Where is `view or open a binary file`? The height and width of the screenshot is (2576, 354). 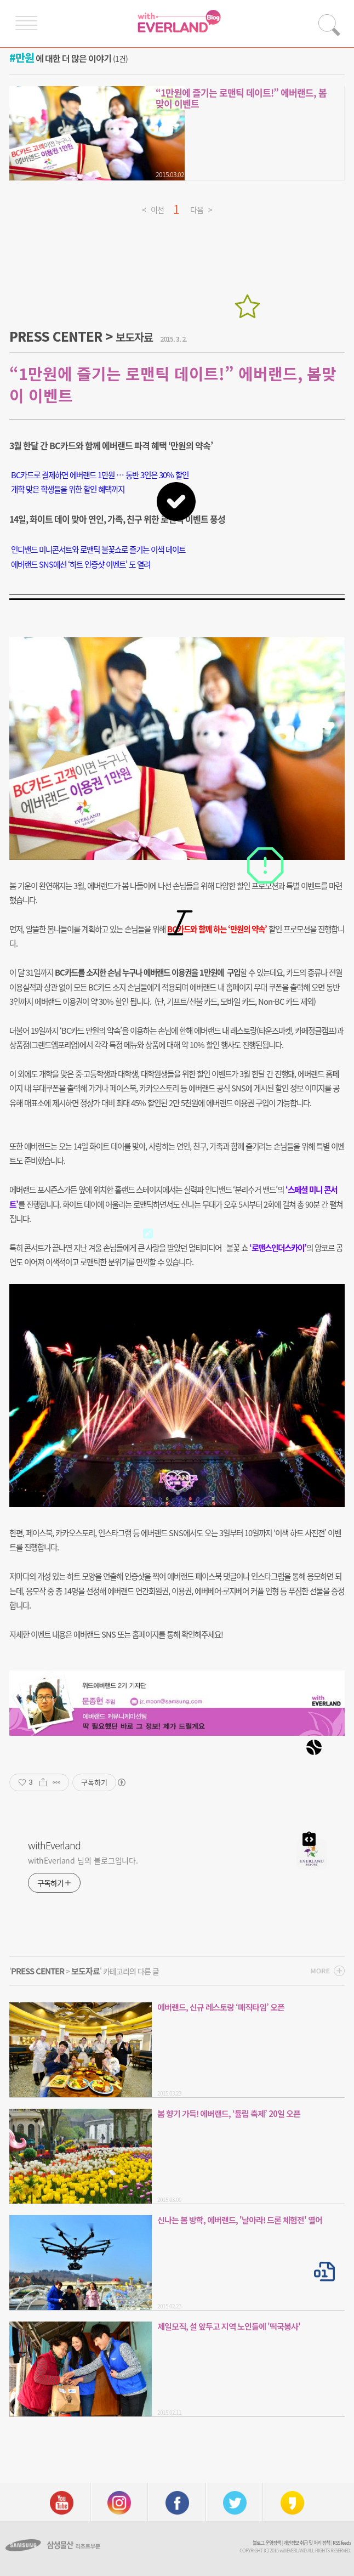 view or open a binary file is located at coordinates (324, 2272).